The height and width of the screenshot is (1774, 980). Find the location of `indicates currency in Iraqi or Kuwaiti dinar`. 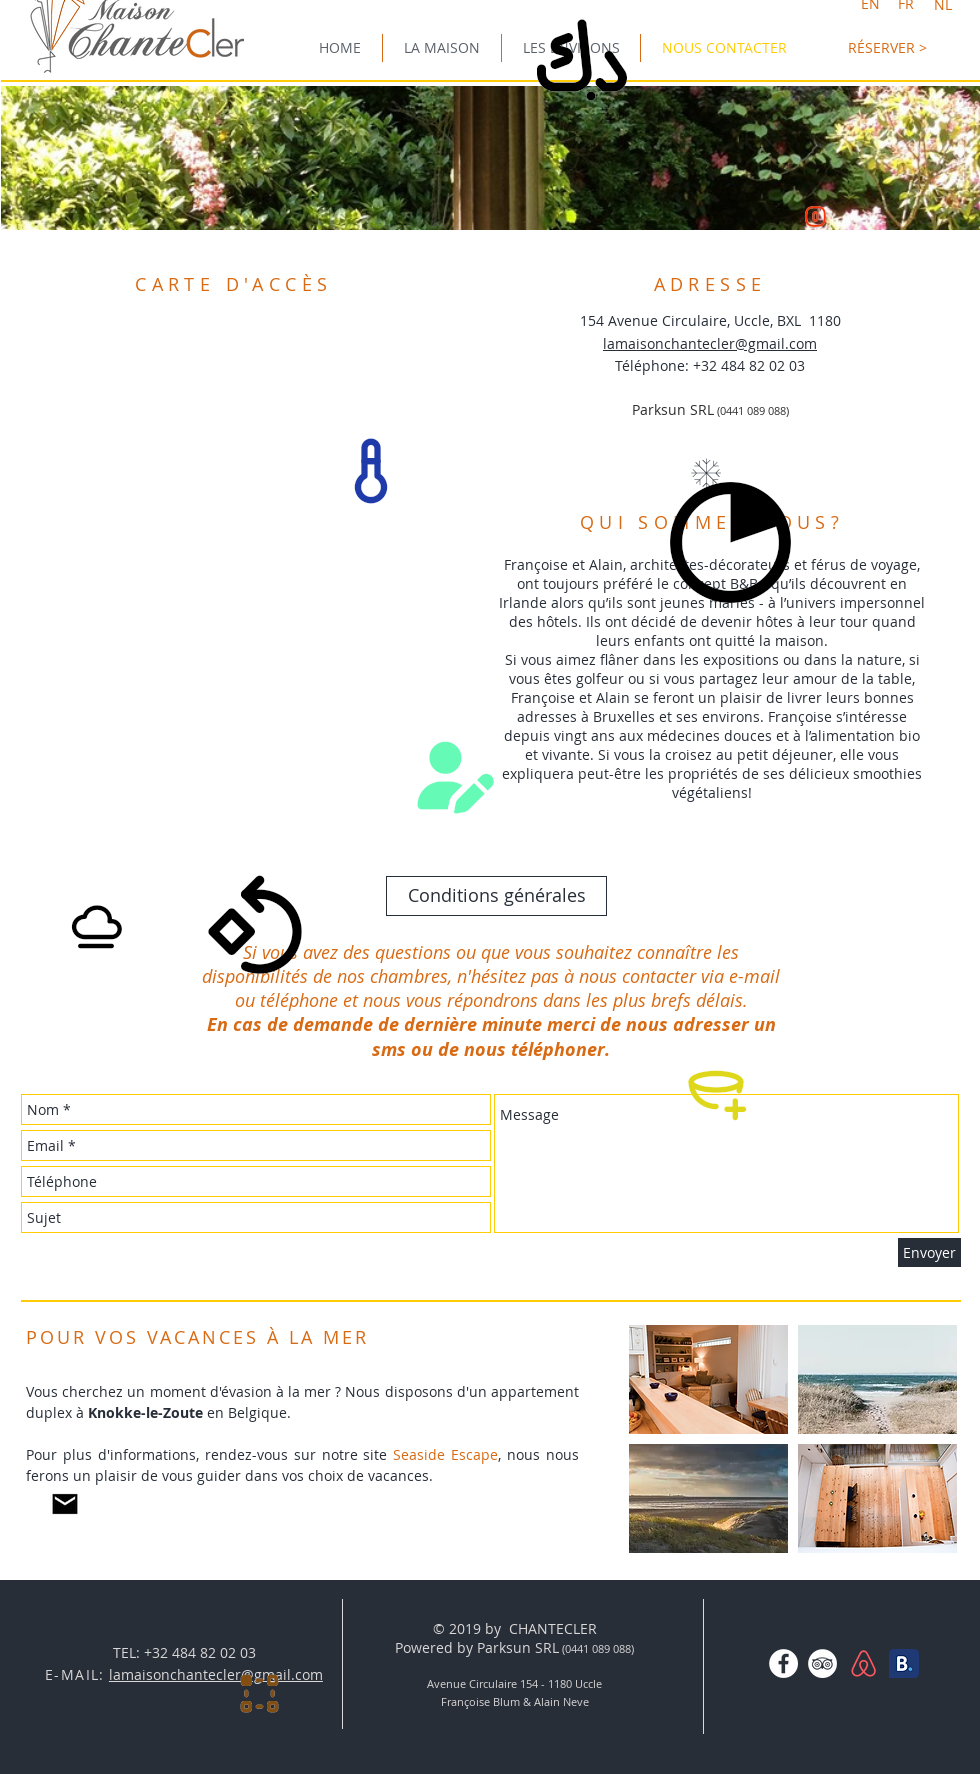

indicates currency in Iraqi or Kuwaiti dinar is located at coordinates (582, 60).